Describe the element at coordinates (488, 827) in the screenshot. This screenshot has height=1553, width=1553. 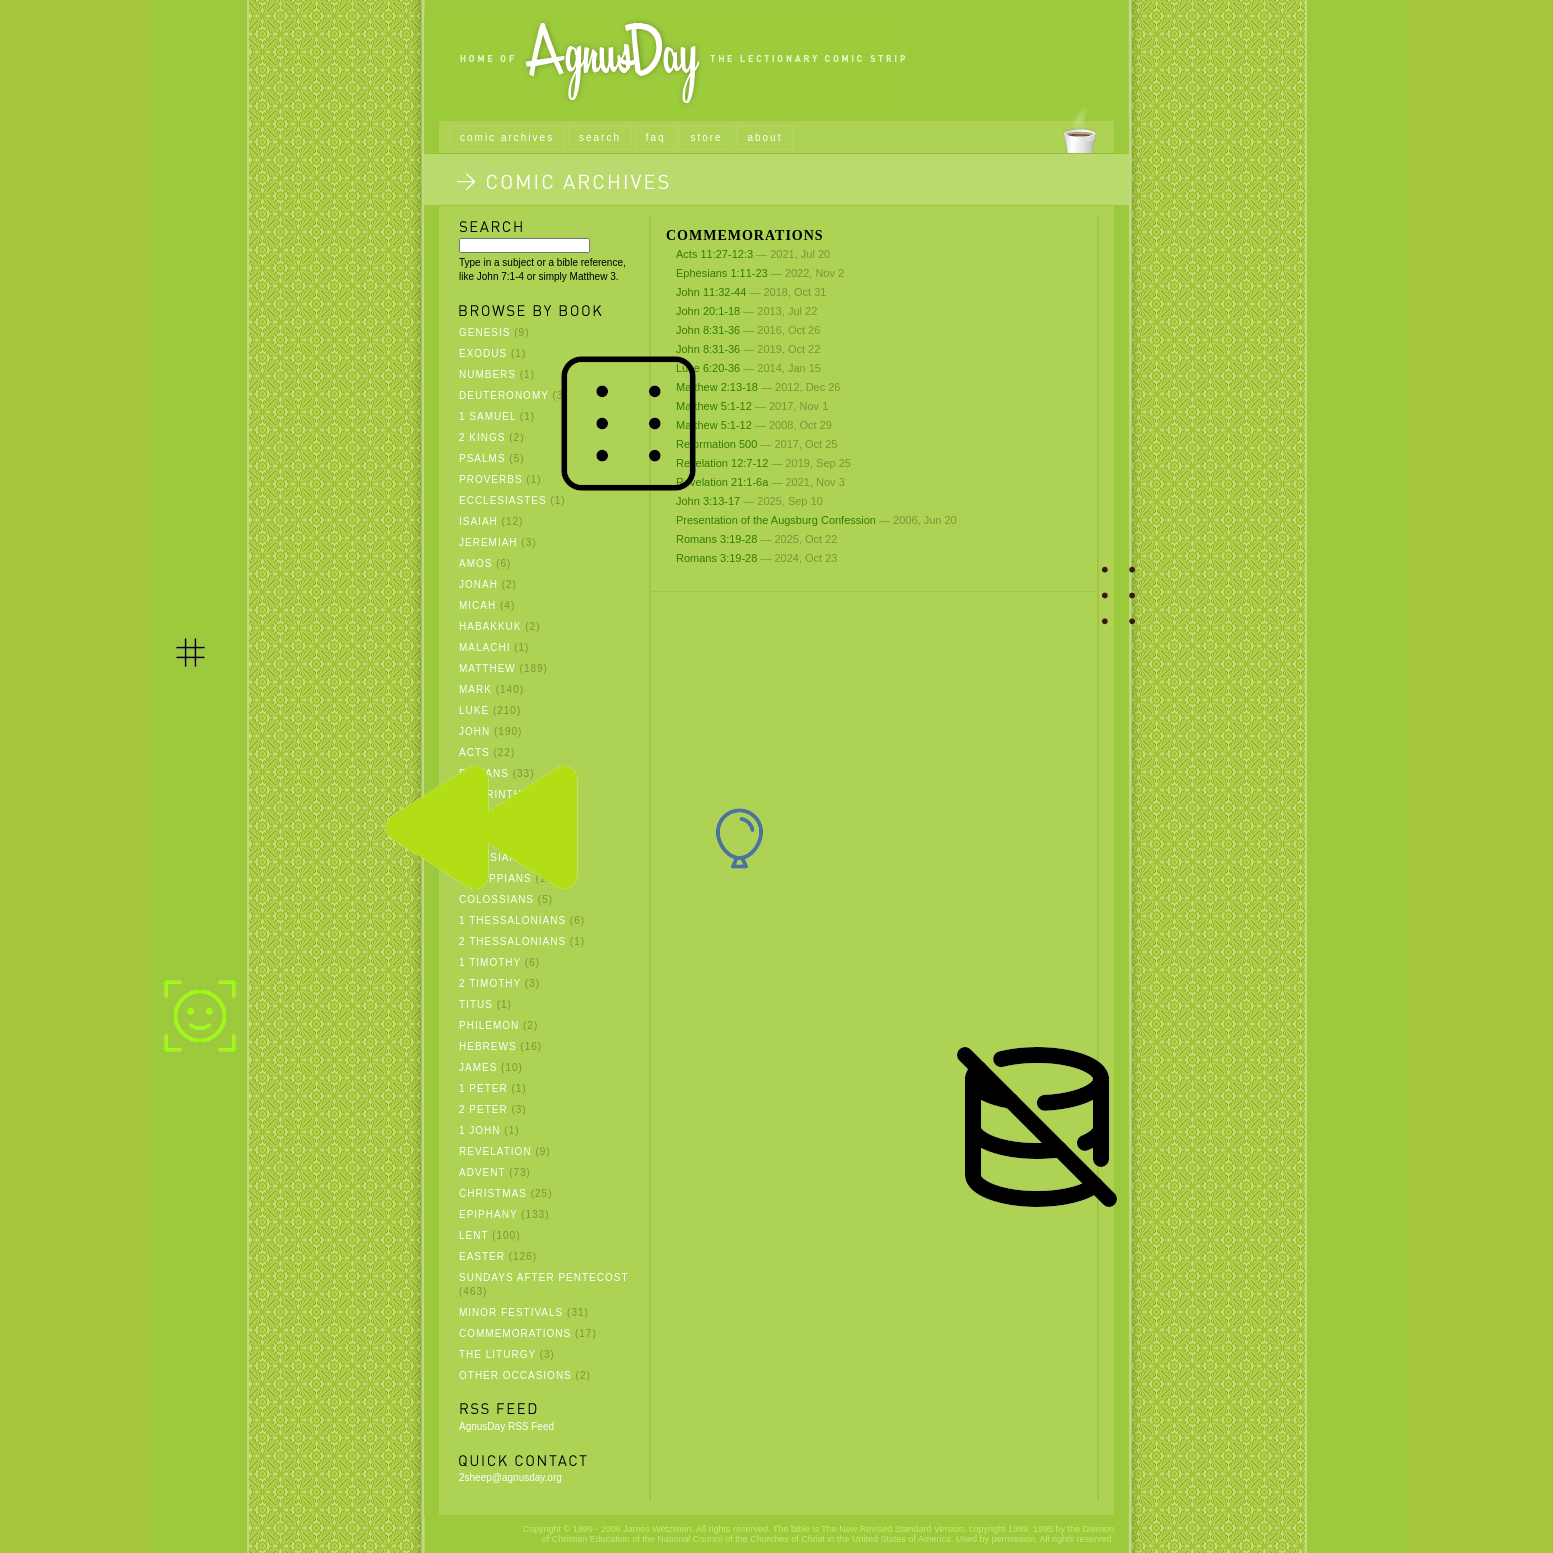
I see `rewind media playback` at that location.